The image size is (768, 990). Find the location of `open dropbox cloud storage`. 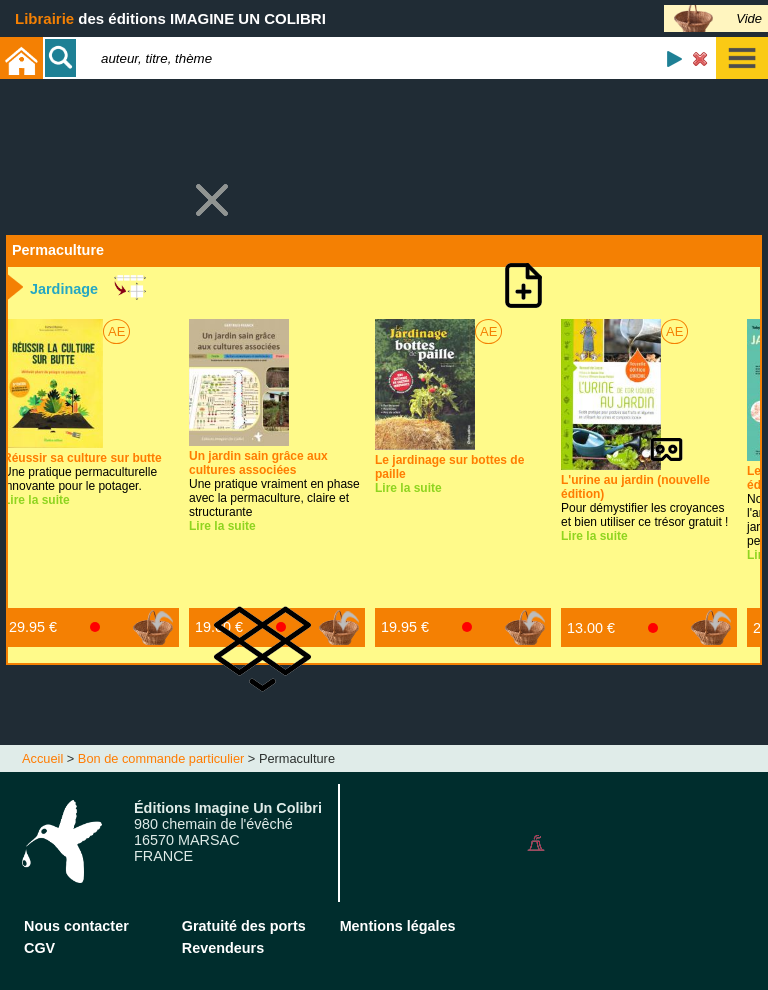

open dropbox cloud storage is located at coordinates (262, 644).